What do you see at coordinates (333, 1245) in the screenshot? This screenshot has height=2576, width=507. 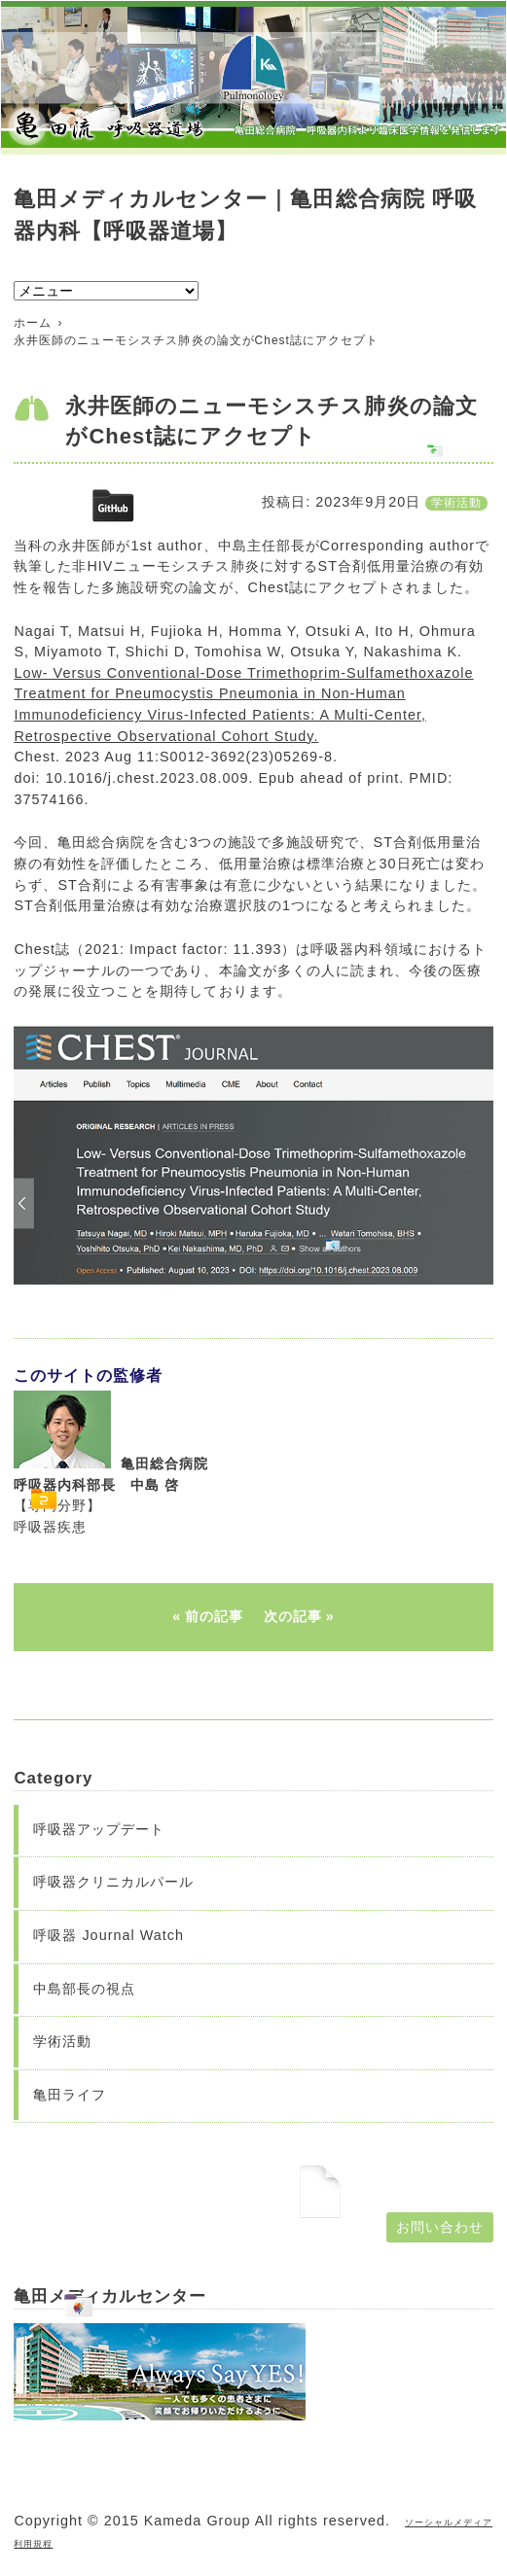 I see `open flutter project folder` at bounding box center [333, 1245].